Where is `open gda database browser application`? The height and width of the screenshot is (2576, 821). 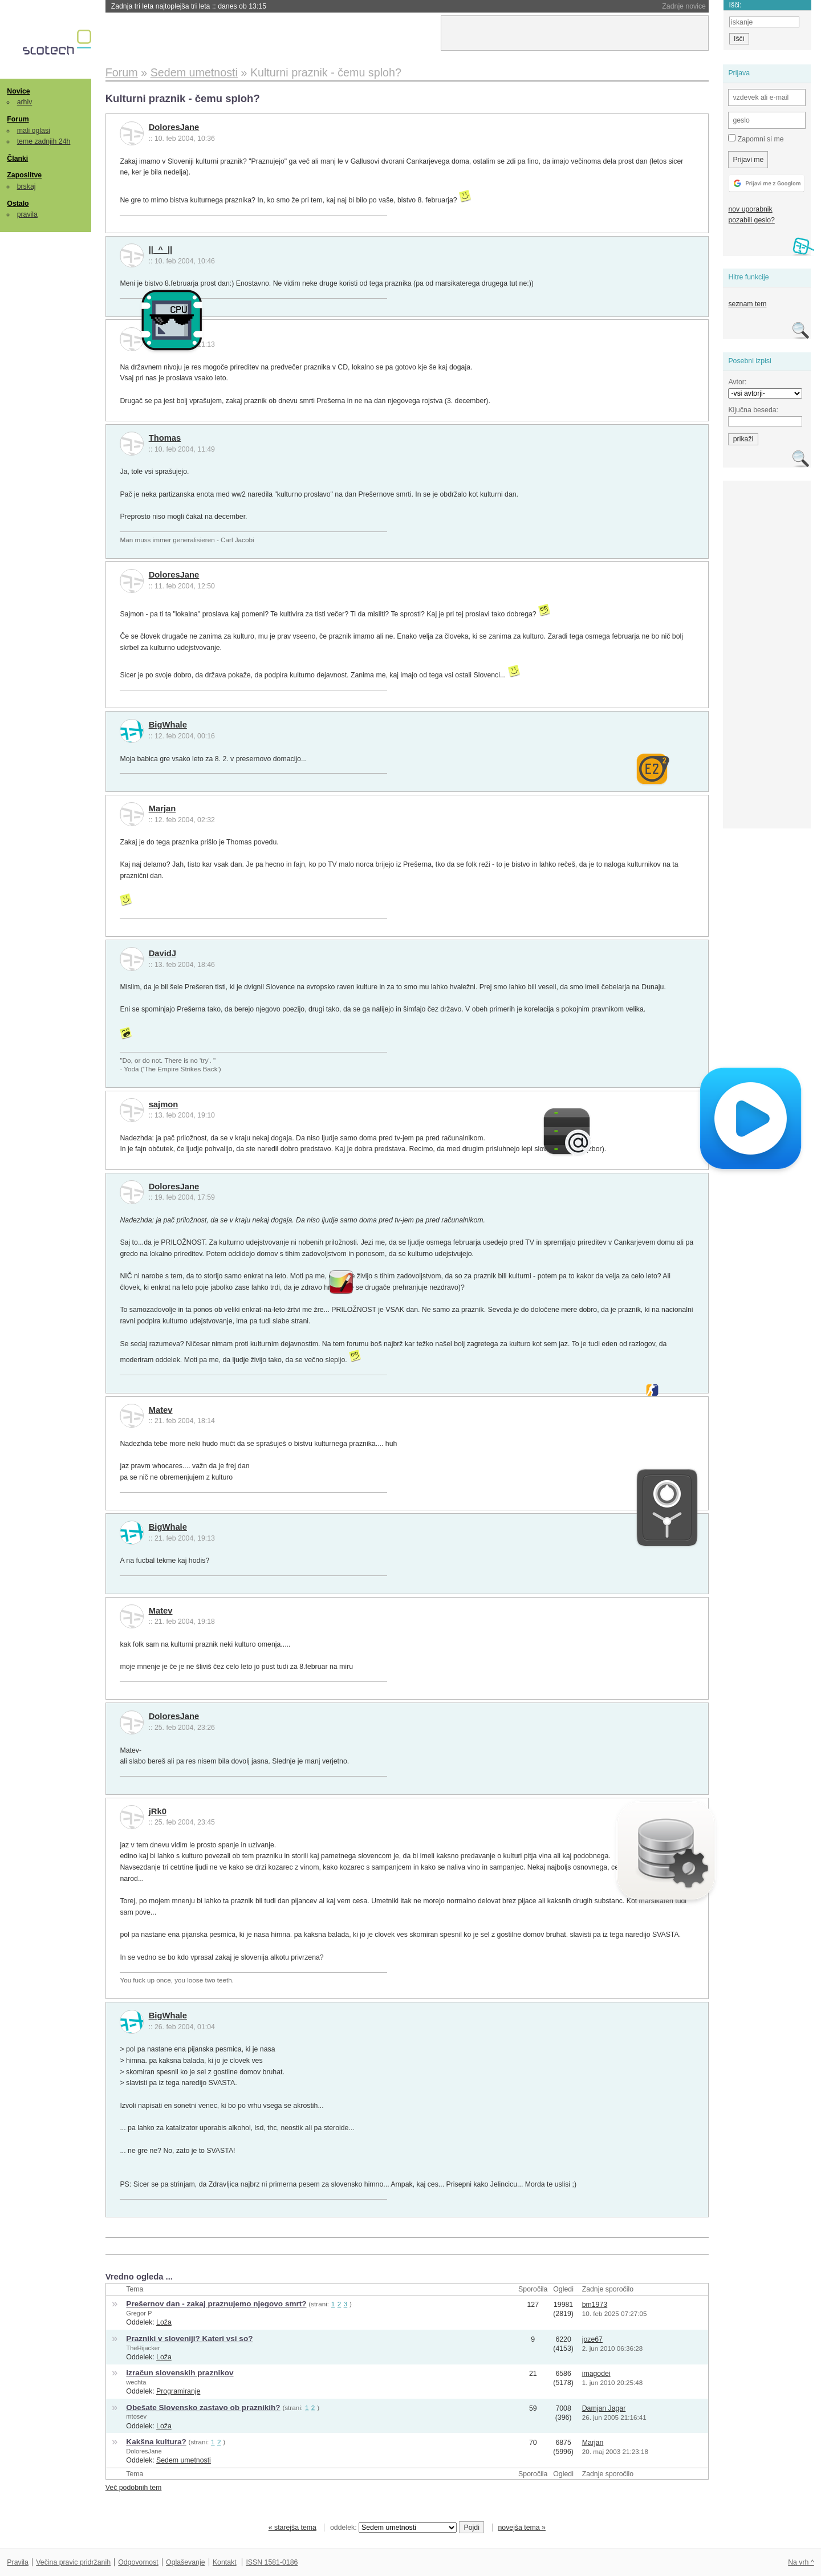
open gda database browser application is located at coordinates (666, 1851).